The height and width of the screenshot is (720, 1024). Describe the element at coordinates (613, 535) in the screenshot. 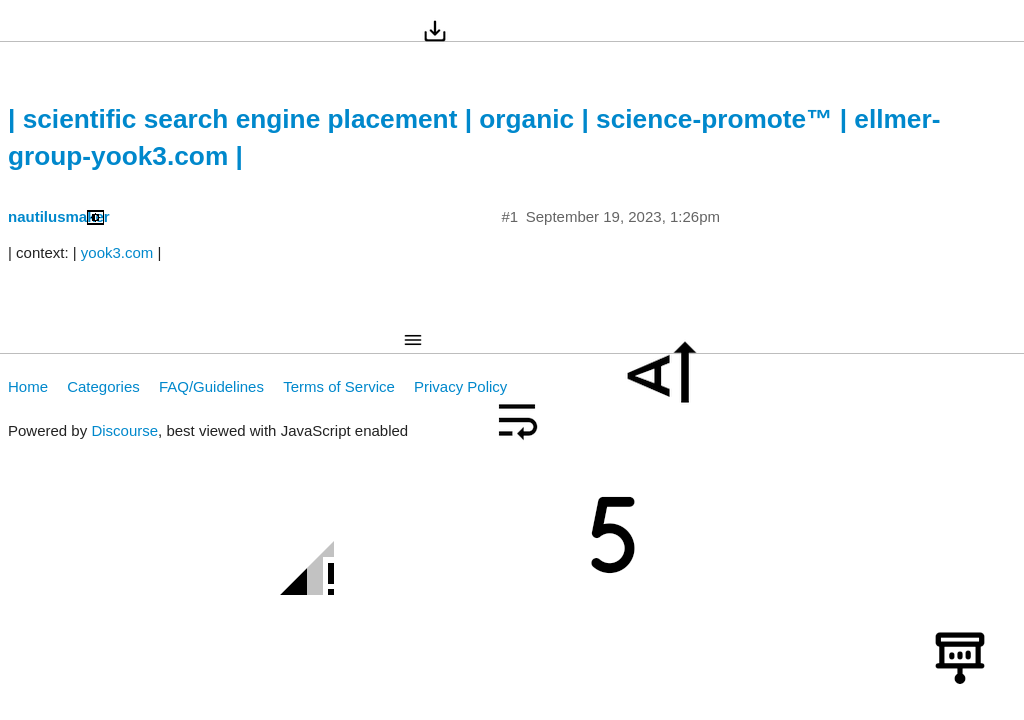

I see `indicates the number five in a list or sequence` at that location.